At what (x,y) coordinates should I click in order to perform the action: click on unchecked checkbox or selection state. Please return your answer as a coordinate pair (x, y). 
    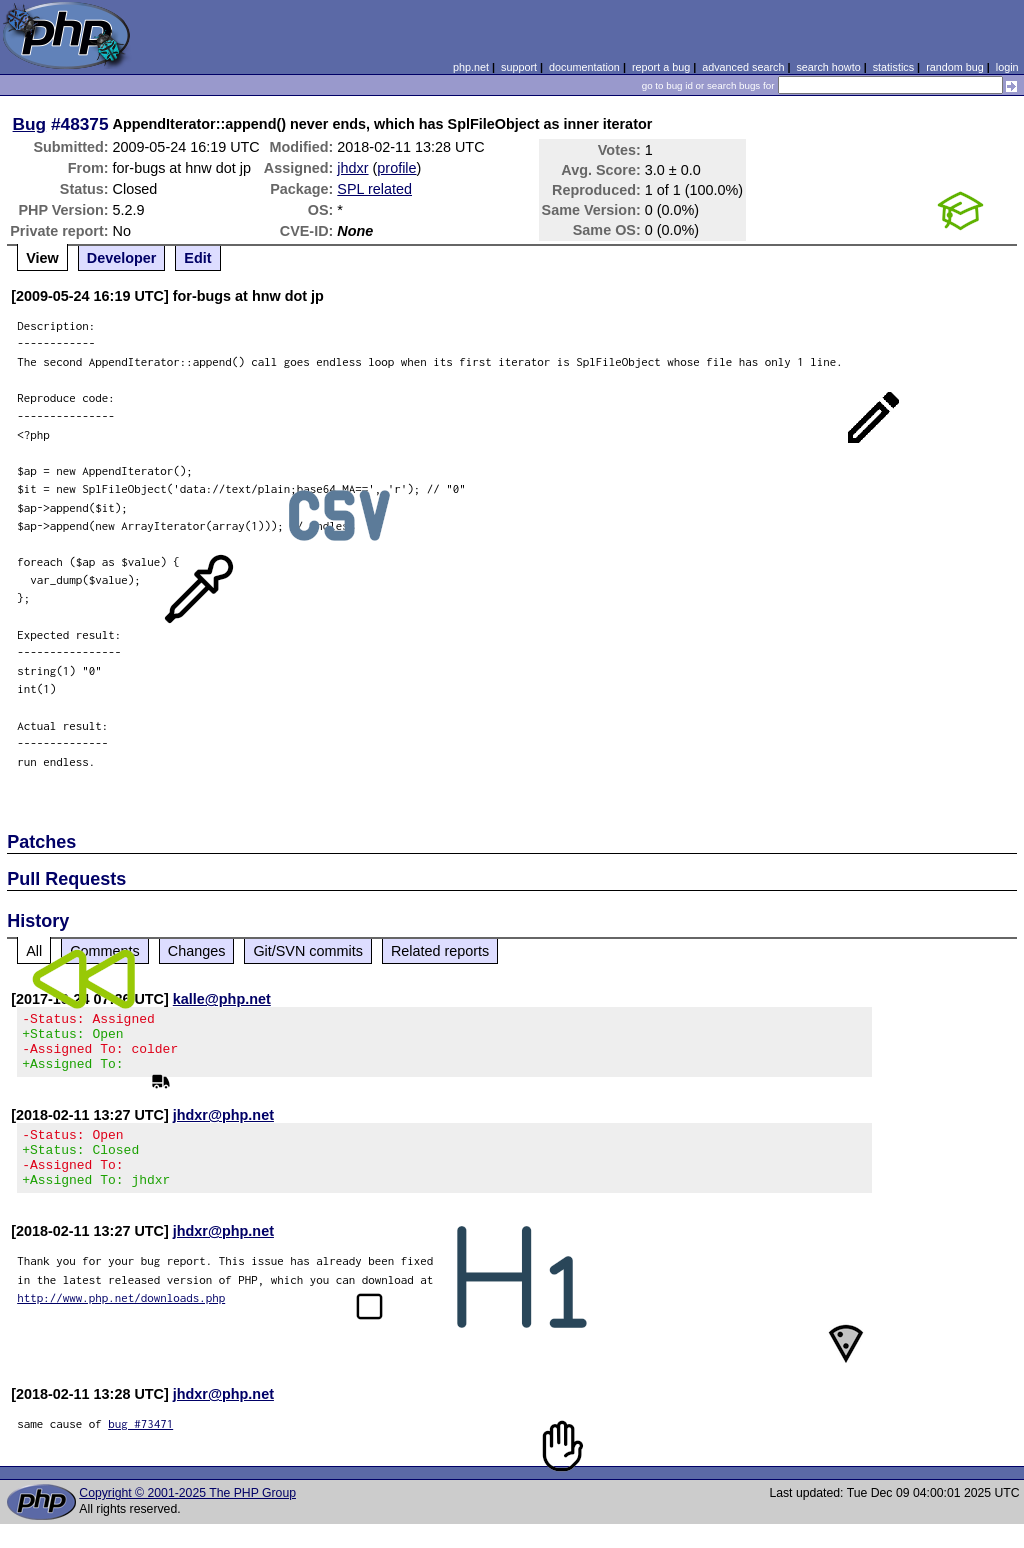
    Looking at the image, I should click on (369, 1306).